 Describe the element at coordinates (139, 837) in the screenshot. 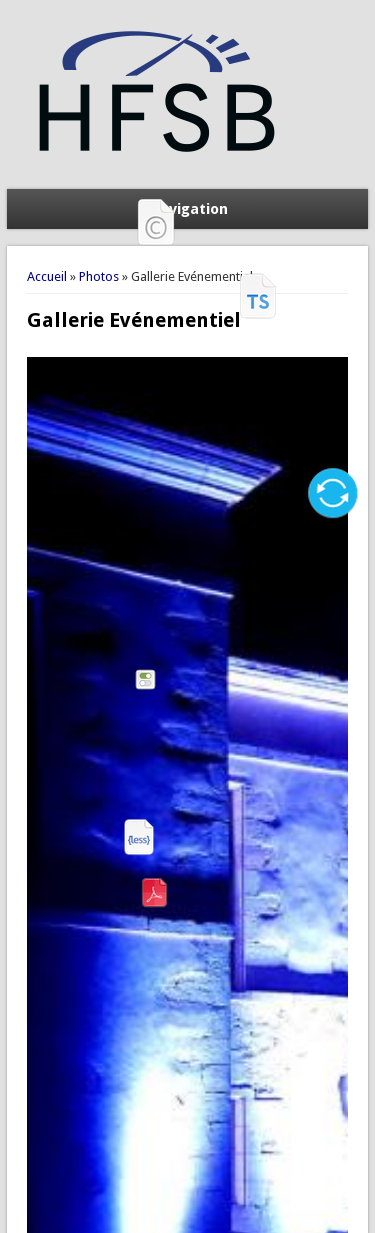

I see `a LESS stylesheet file` at that location.